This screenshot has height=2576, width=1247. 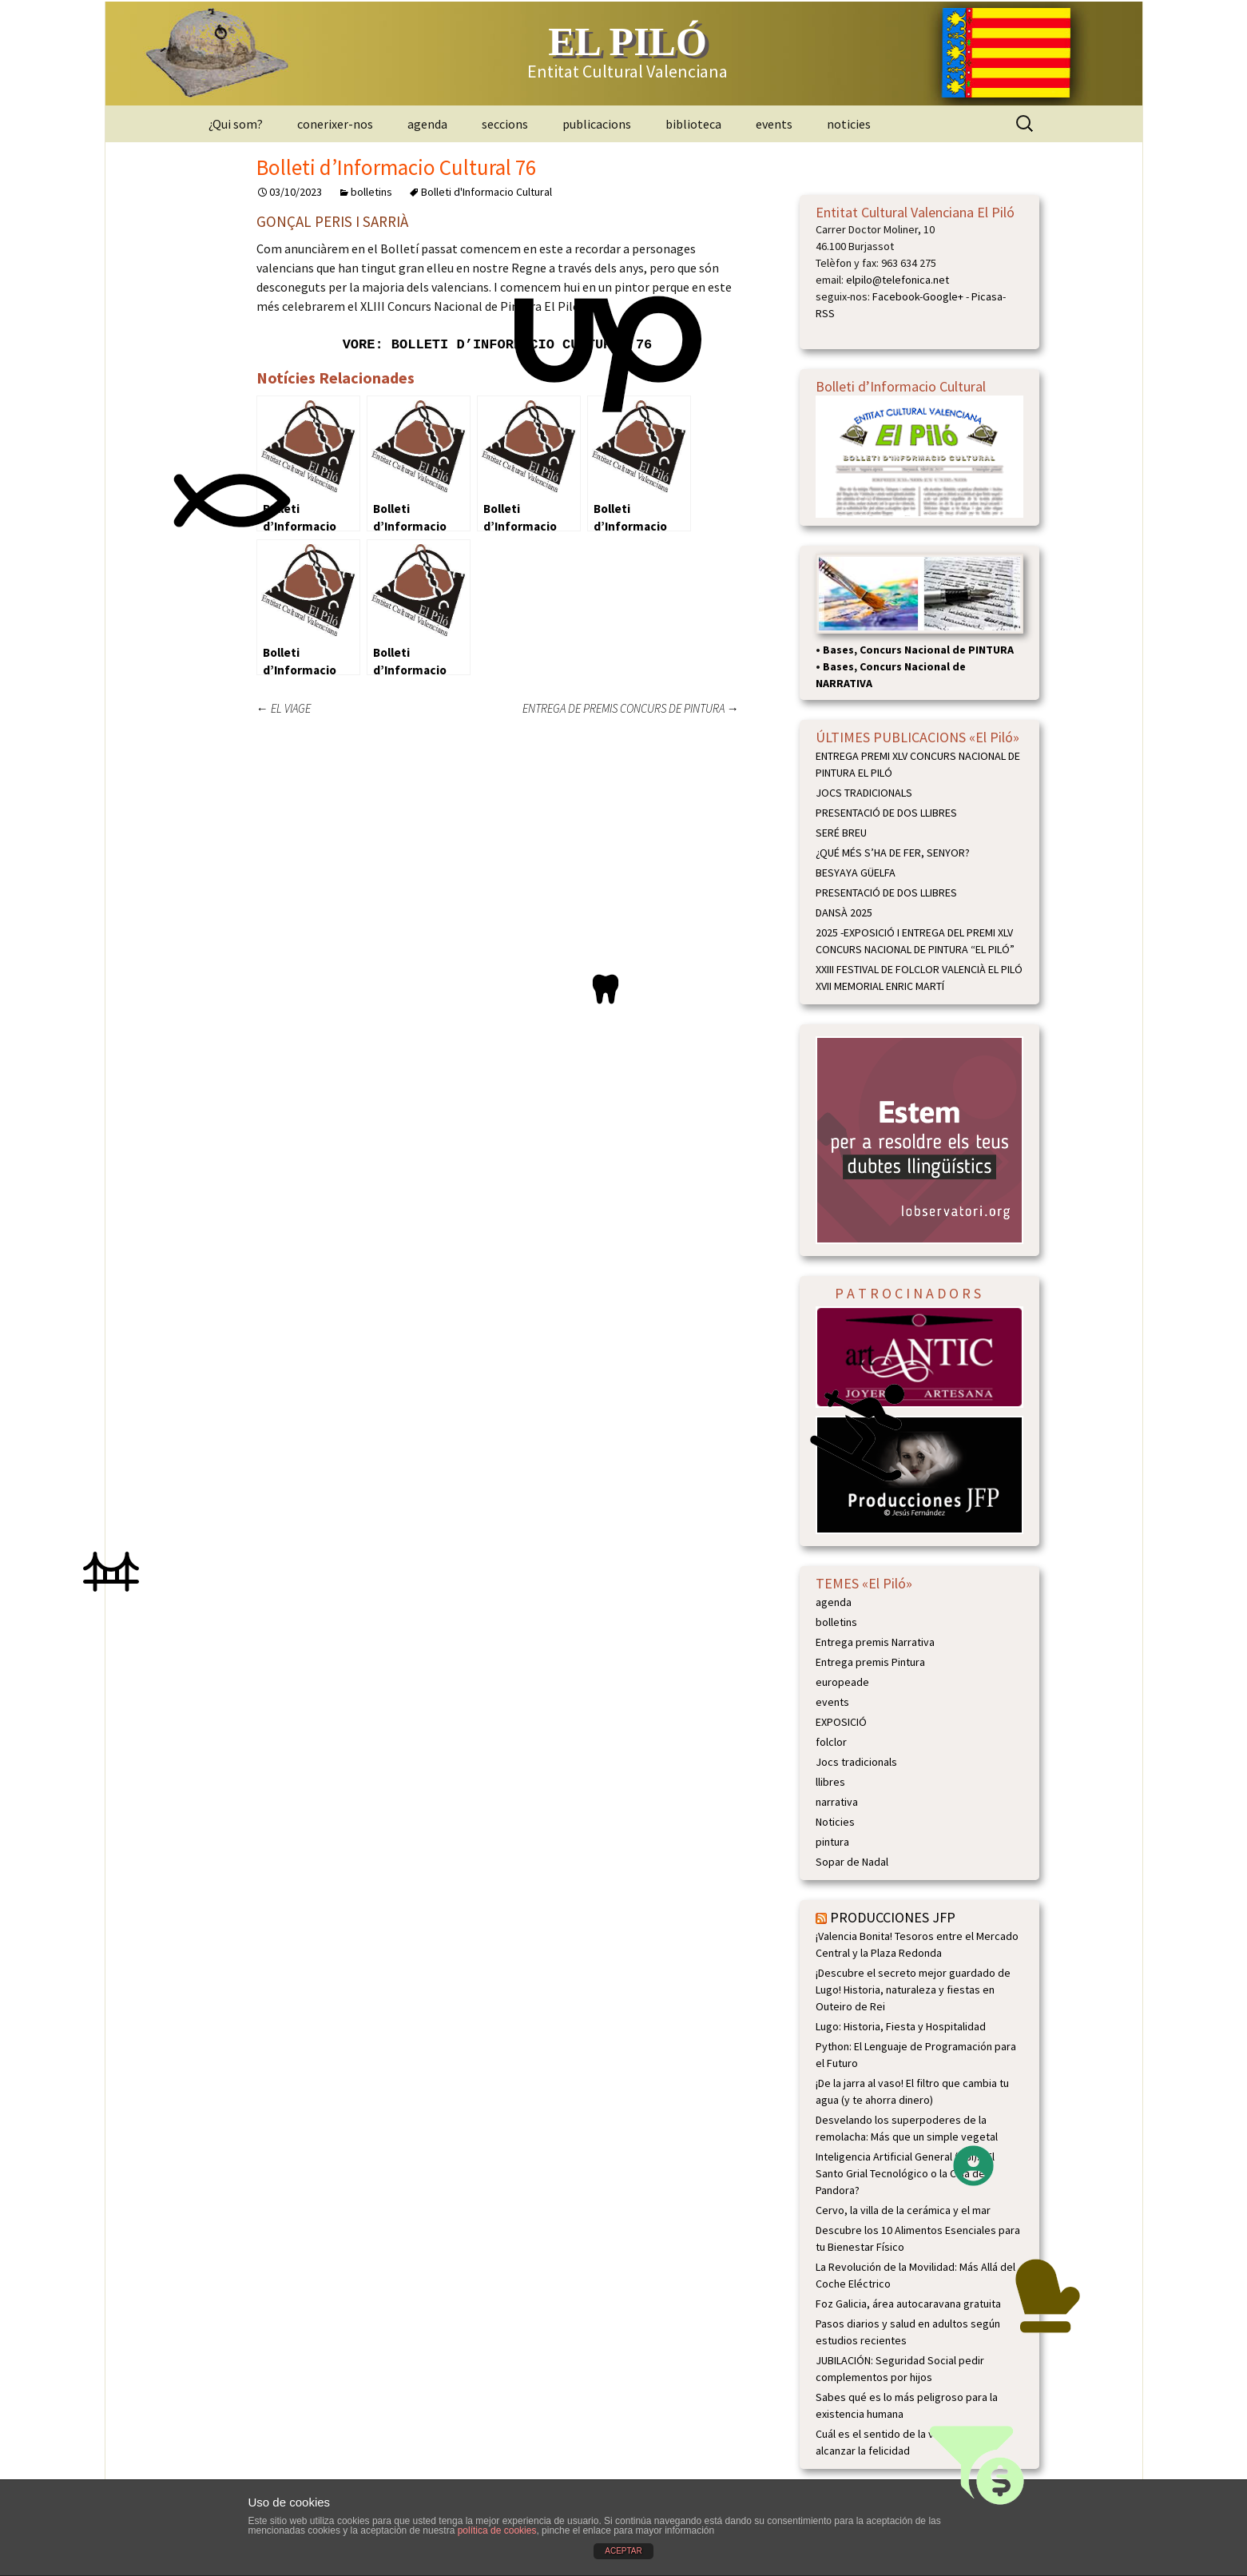 What do you see at coordinates (606, 989) in the screenshot?
I see `access dental or oral health information` at bounding box center [606, 989].